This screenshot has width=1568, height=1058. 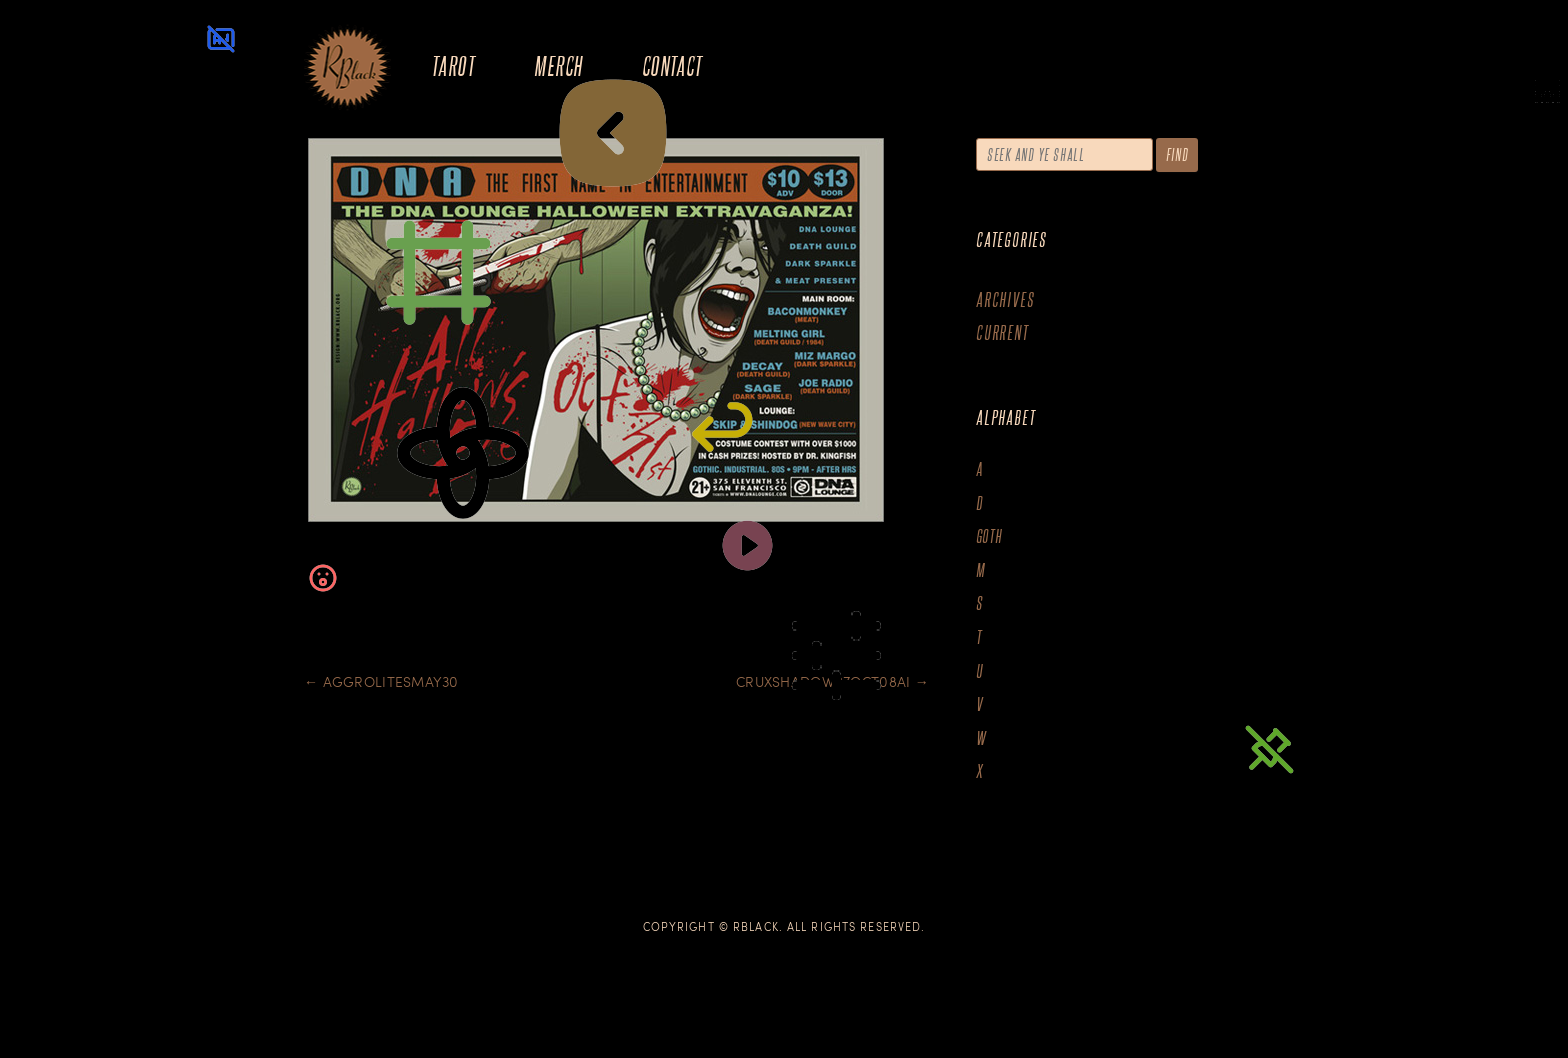 What do you see at coordinates (221, 39) in the screenshot?
I see `disable advertisements` at bounding box center [221, 39].